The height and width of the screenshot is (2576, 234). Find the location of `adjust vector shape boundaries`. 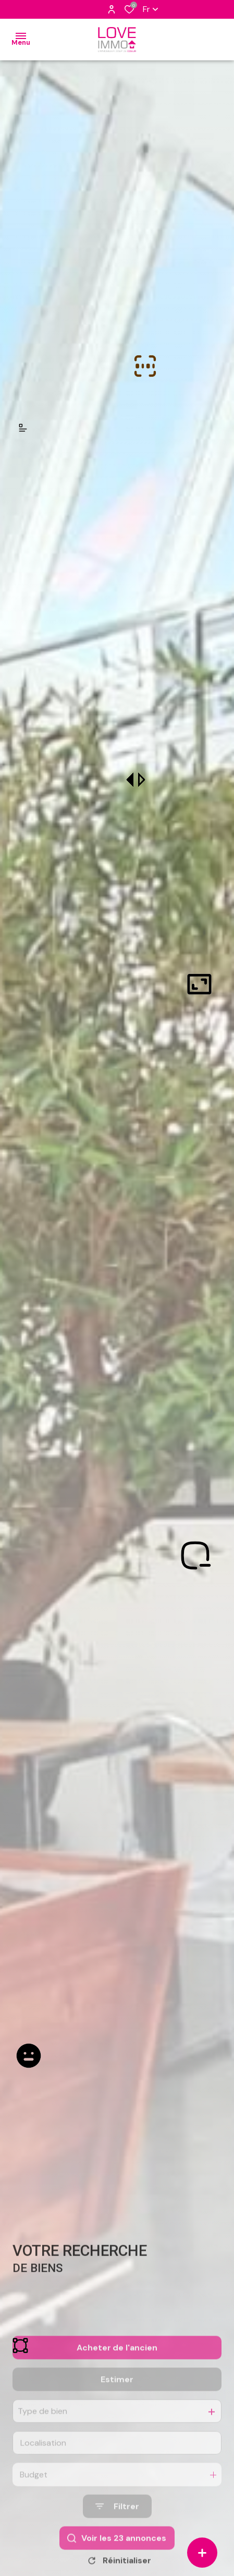

adjust vector shape boundaries is located at coordinates (20, 2346).